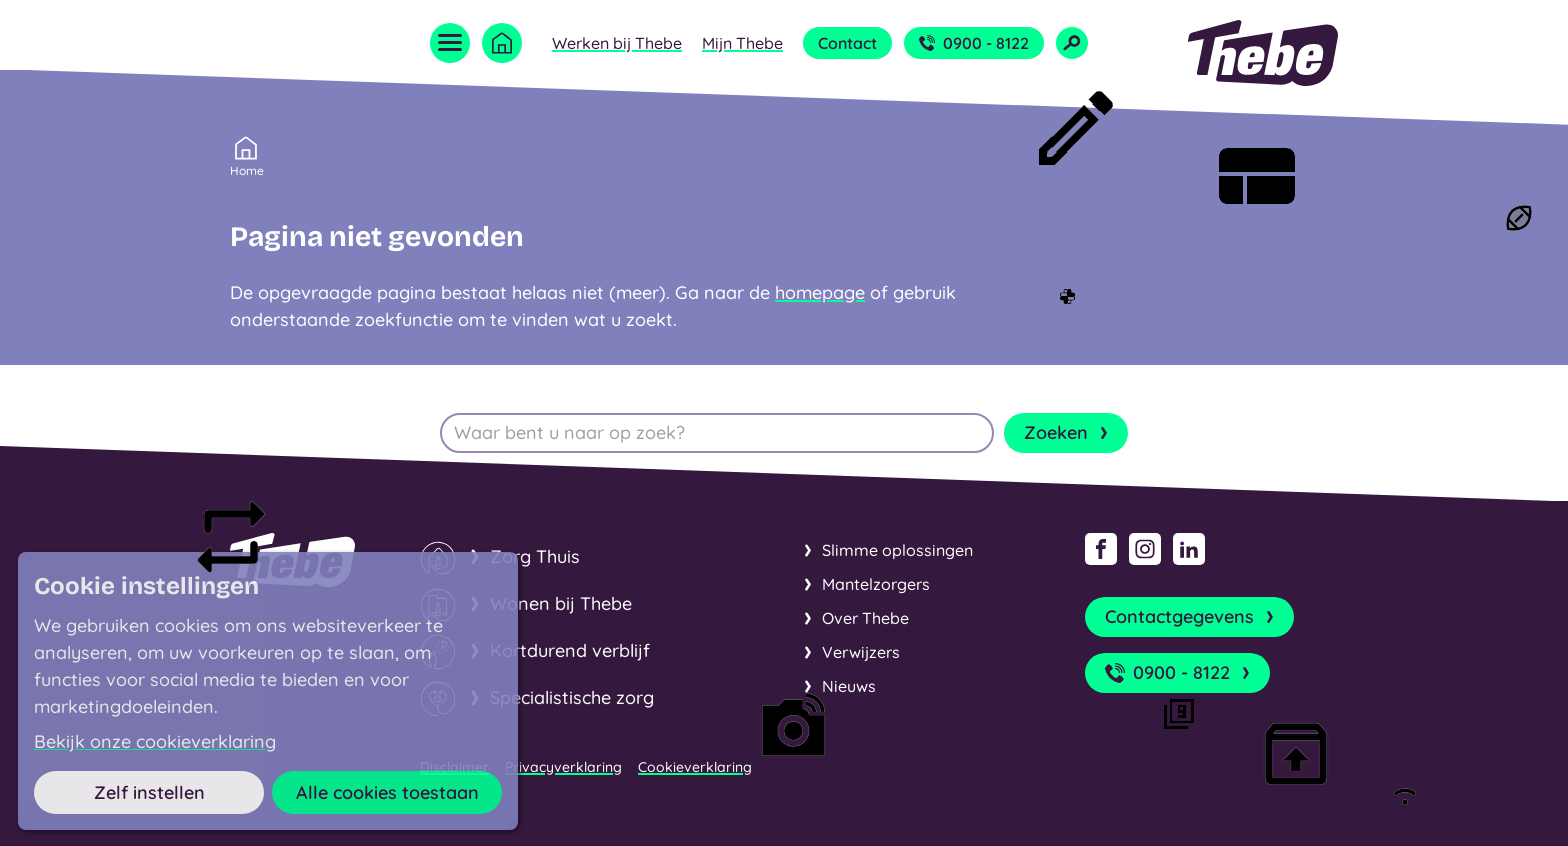  What do you see at coordinates (1076, 128) in the screenshot?
I see `create or compose new content` at bounding box center [1076, 128].